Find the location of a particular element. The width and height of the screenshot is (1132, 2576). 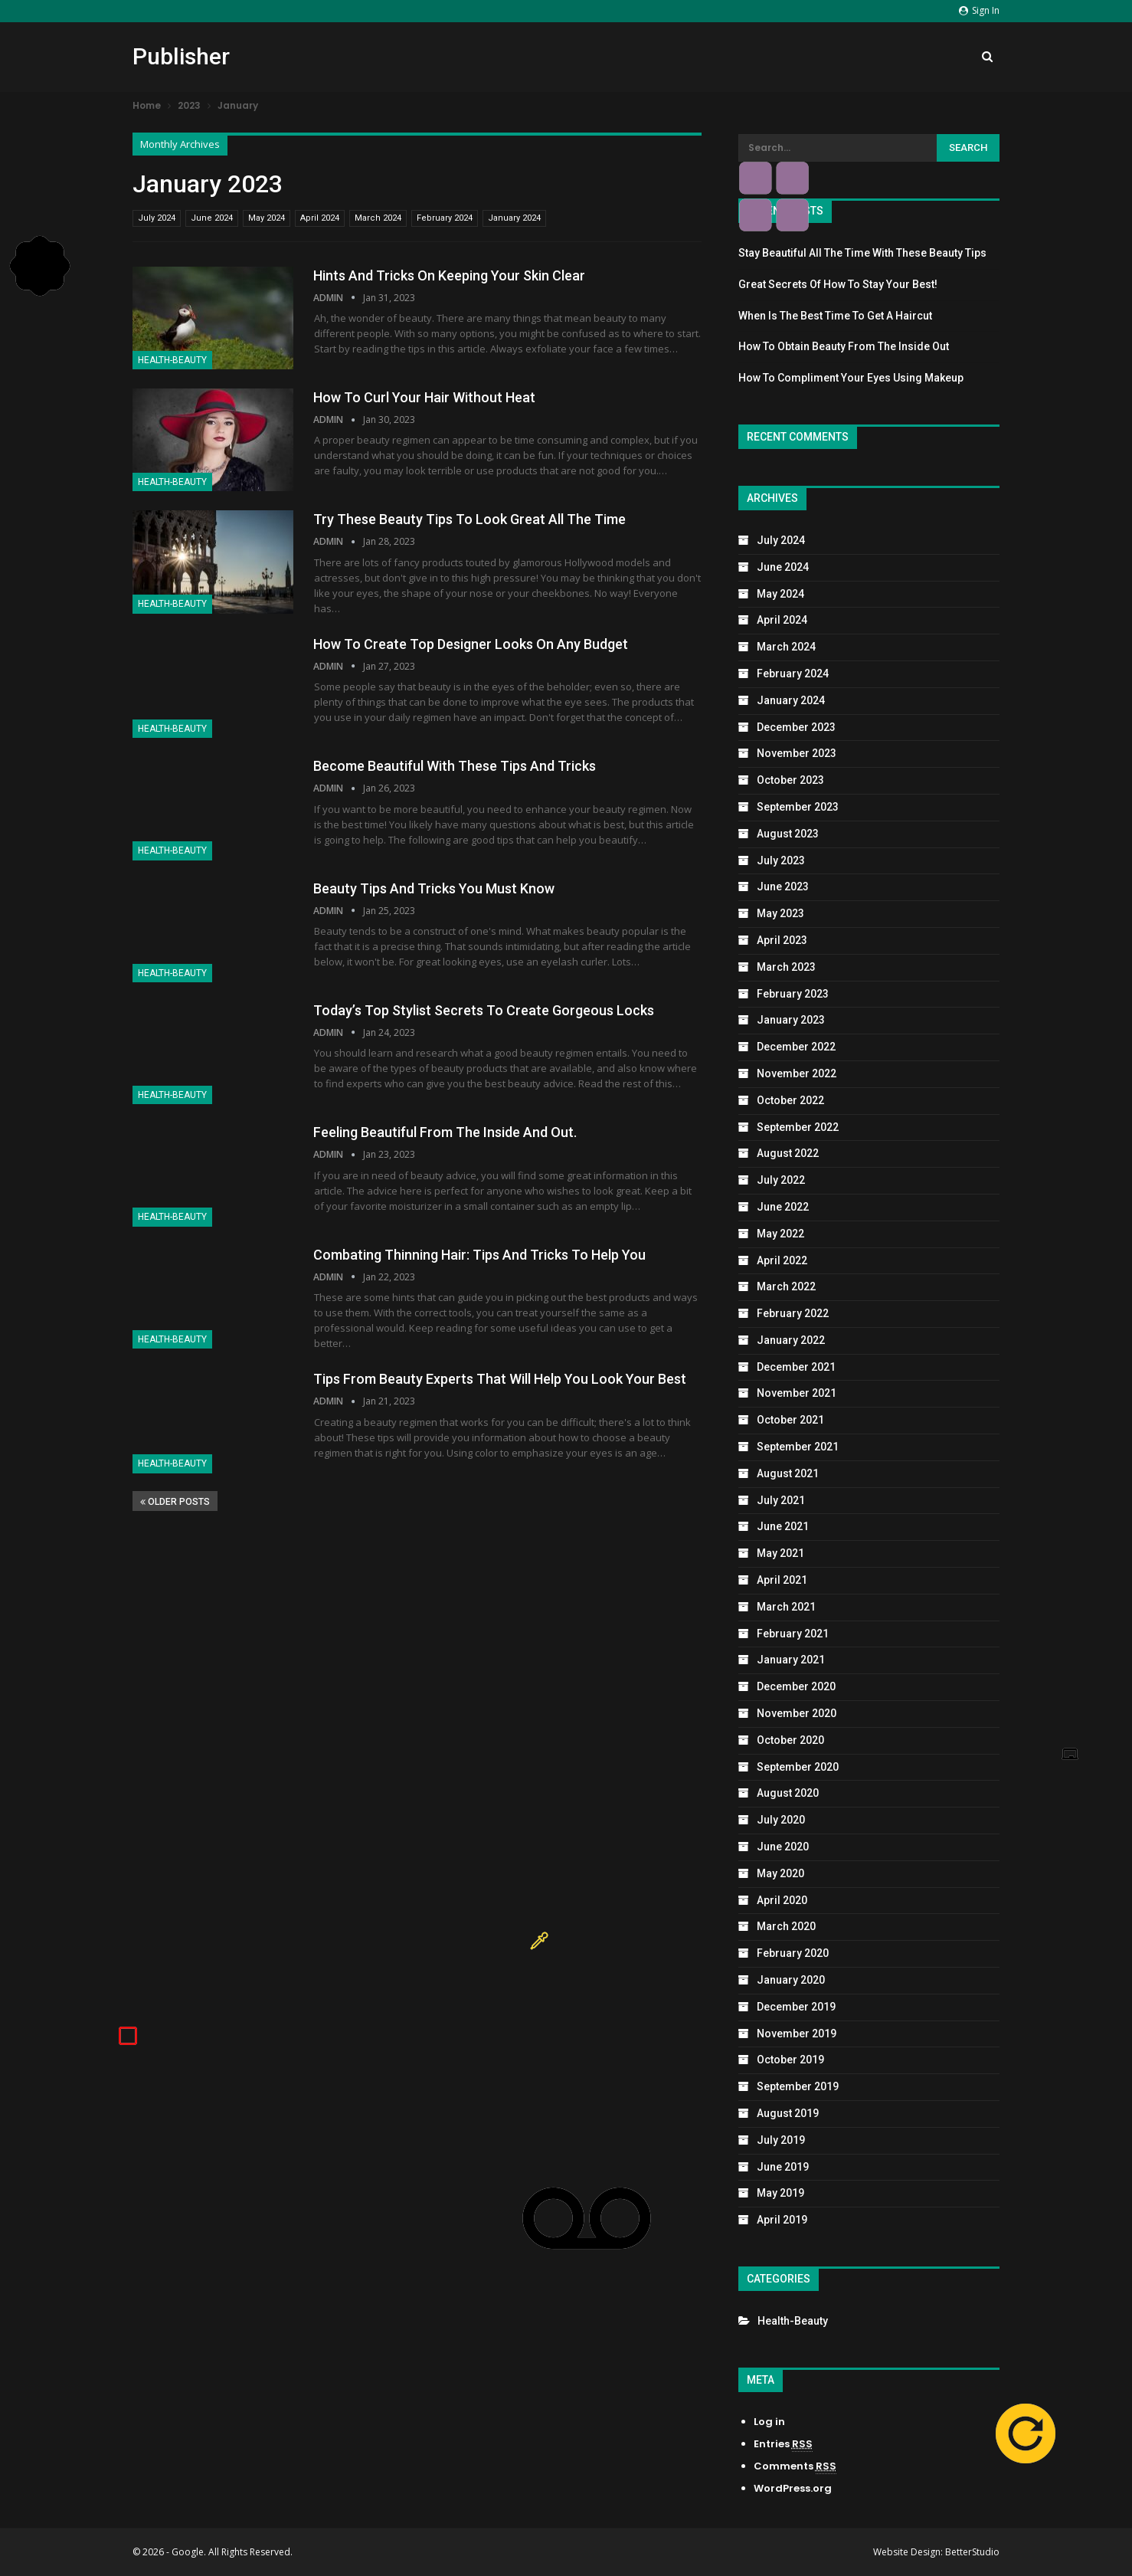

access classroom or educational content is located at coordinates (1070, 1754).